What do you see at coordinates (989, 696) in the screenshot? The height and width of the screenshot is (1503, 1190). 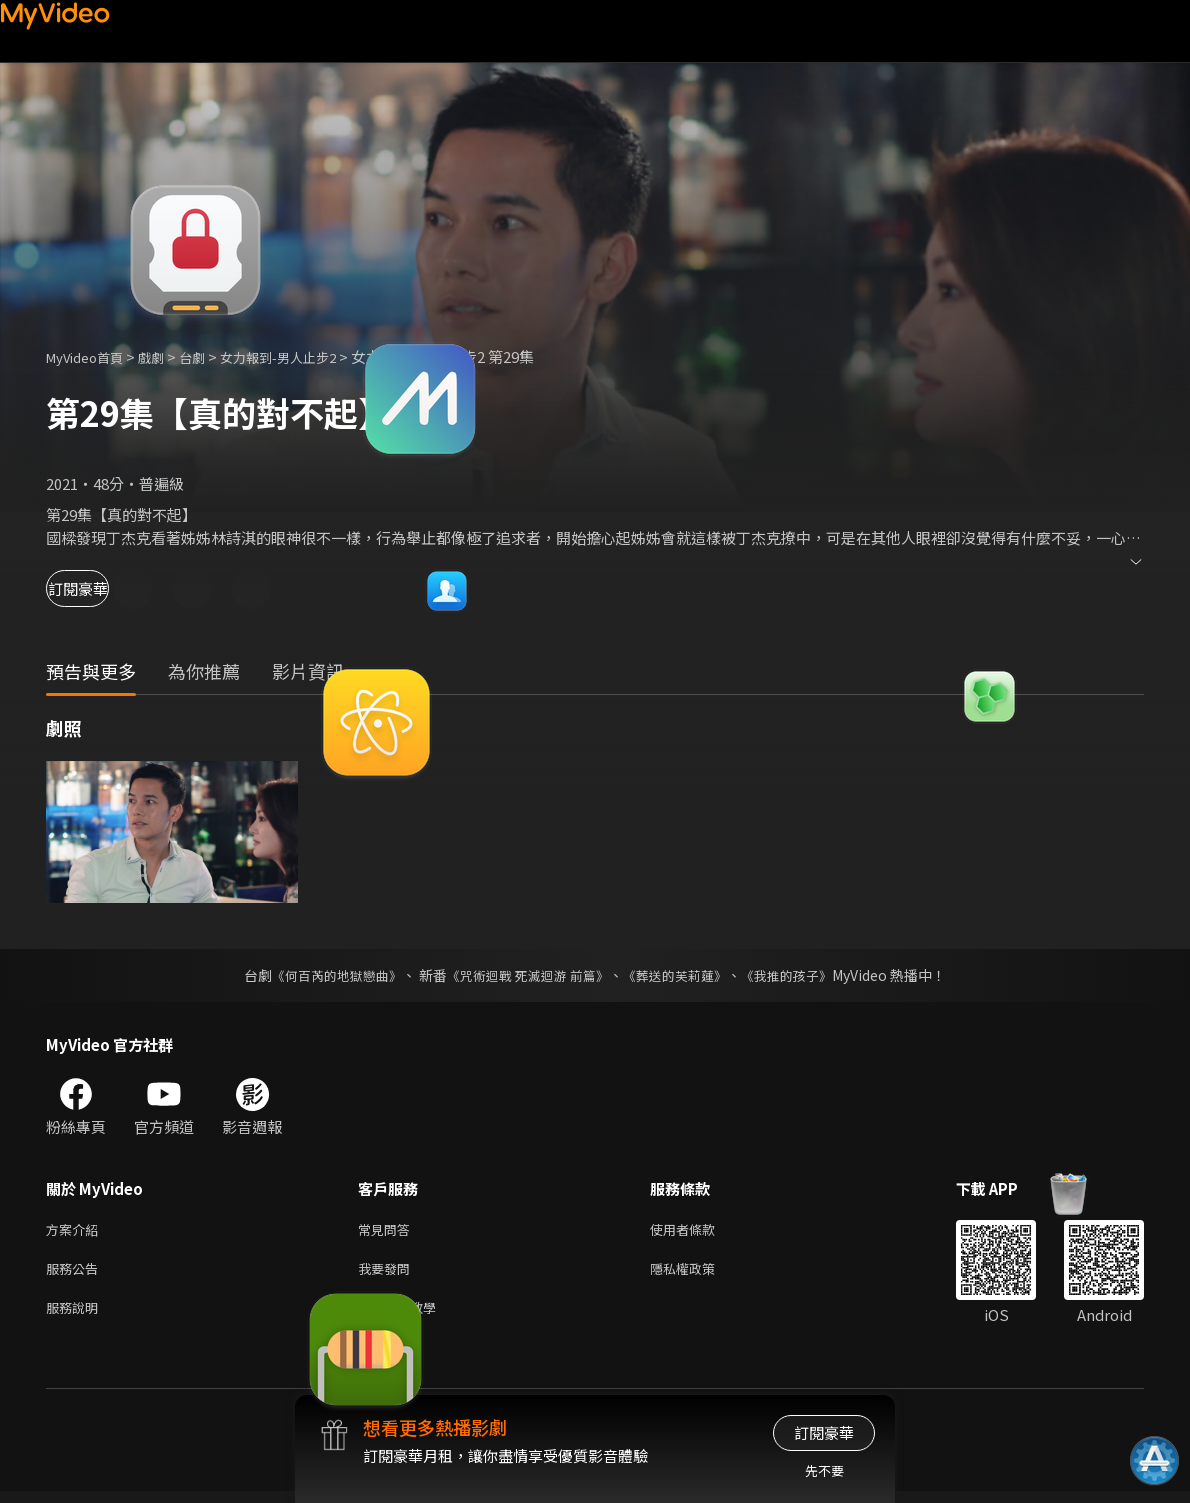 I see `open ghex hex editor application` at bounding box center [989, 696].